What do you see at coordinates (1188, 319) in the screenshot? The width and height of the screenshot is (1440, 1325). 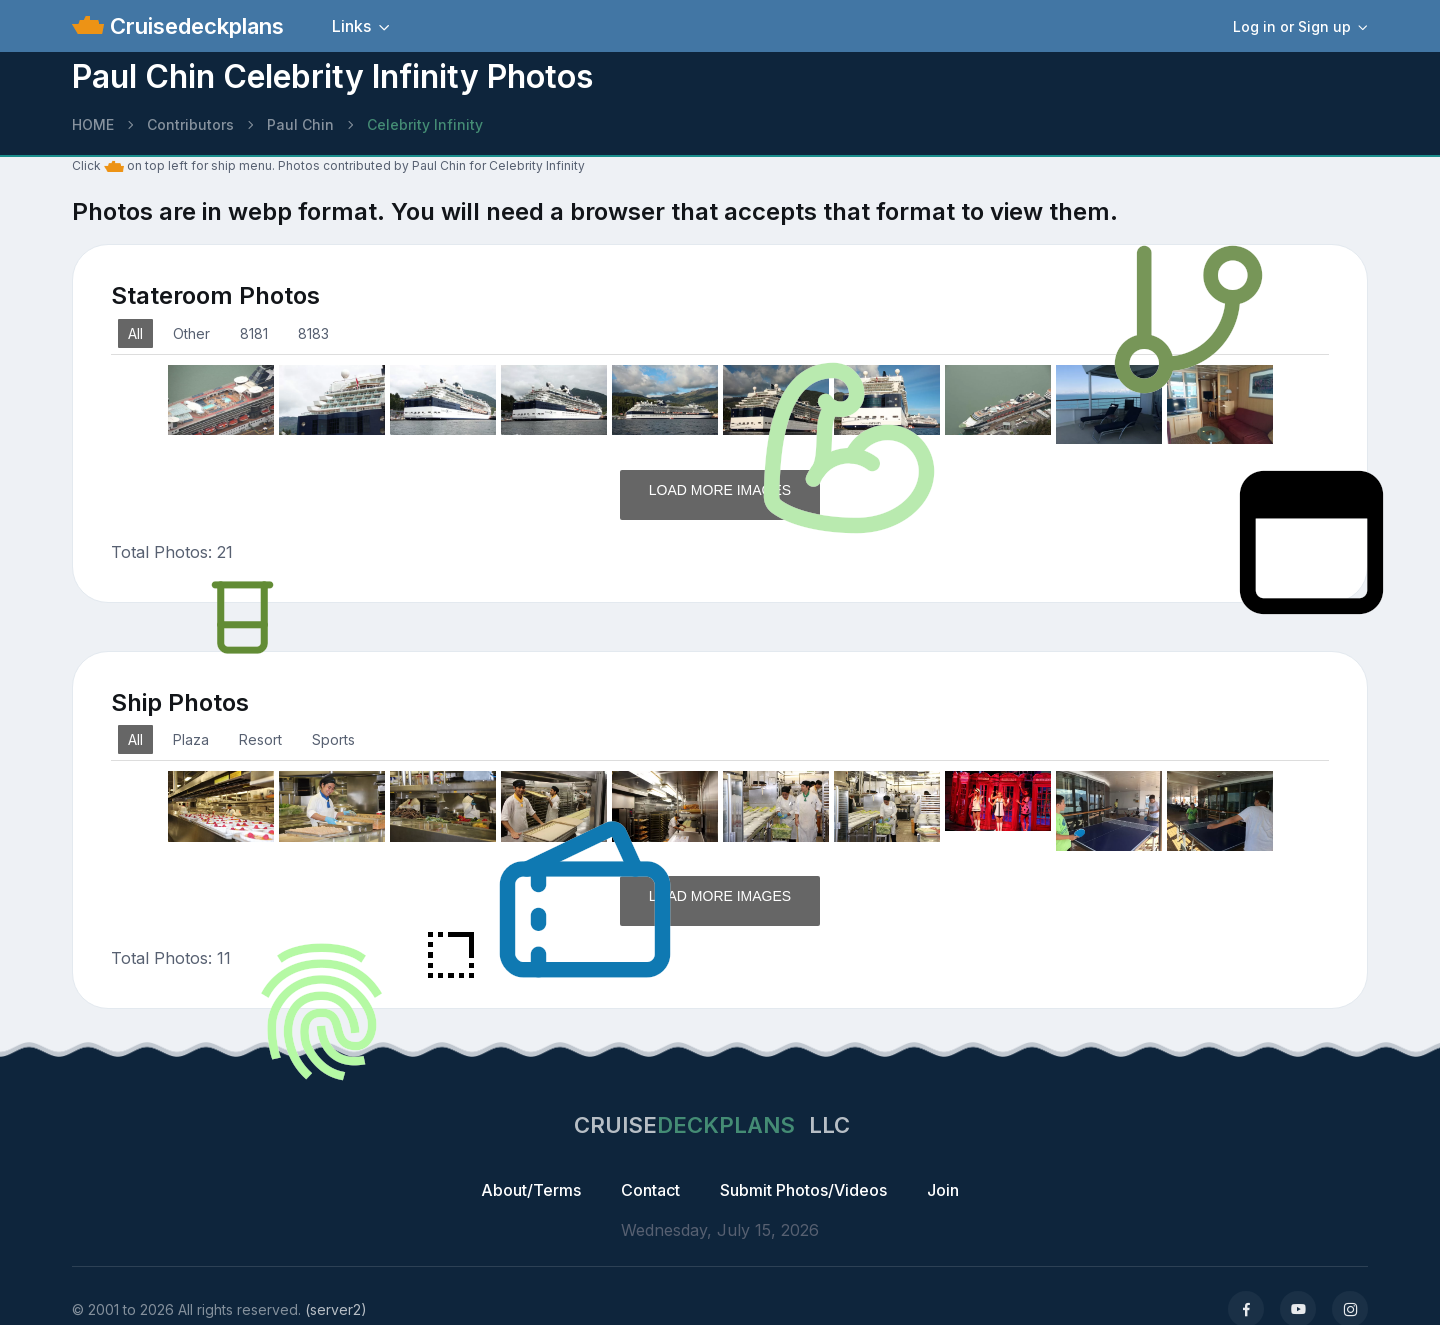 I see `view or manage git branches` at bounding box center [1188, 319].